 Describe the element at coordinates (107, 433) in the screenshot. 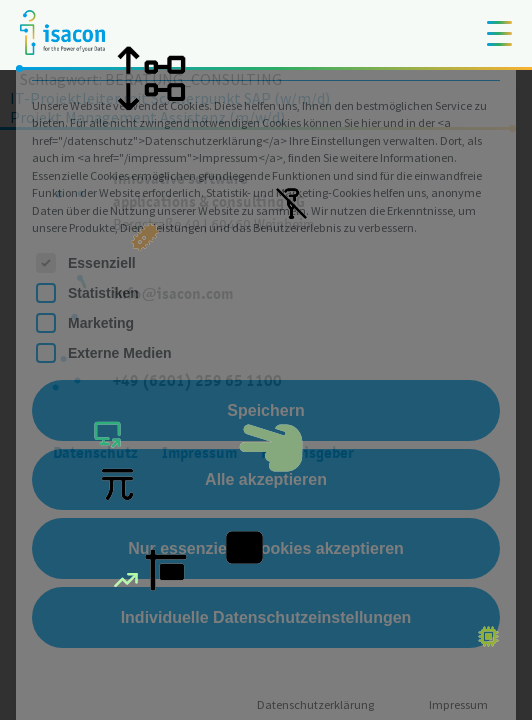

I see `share your screen with others` at that location.